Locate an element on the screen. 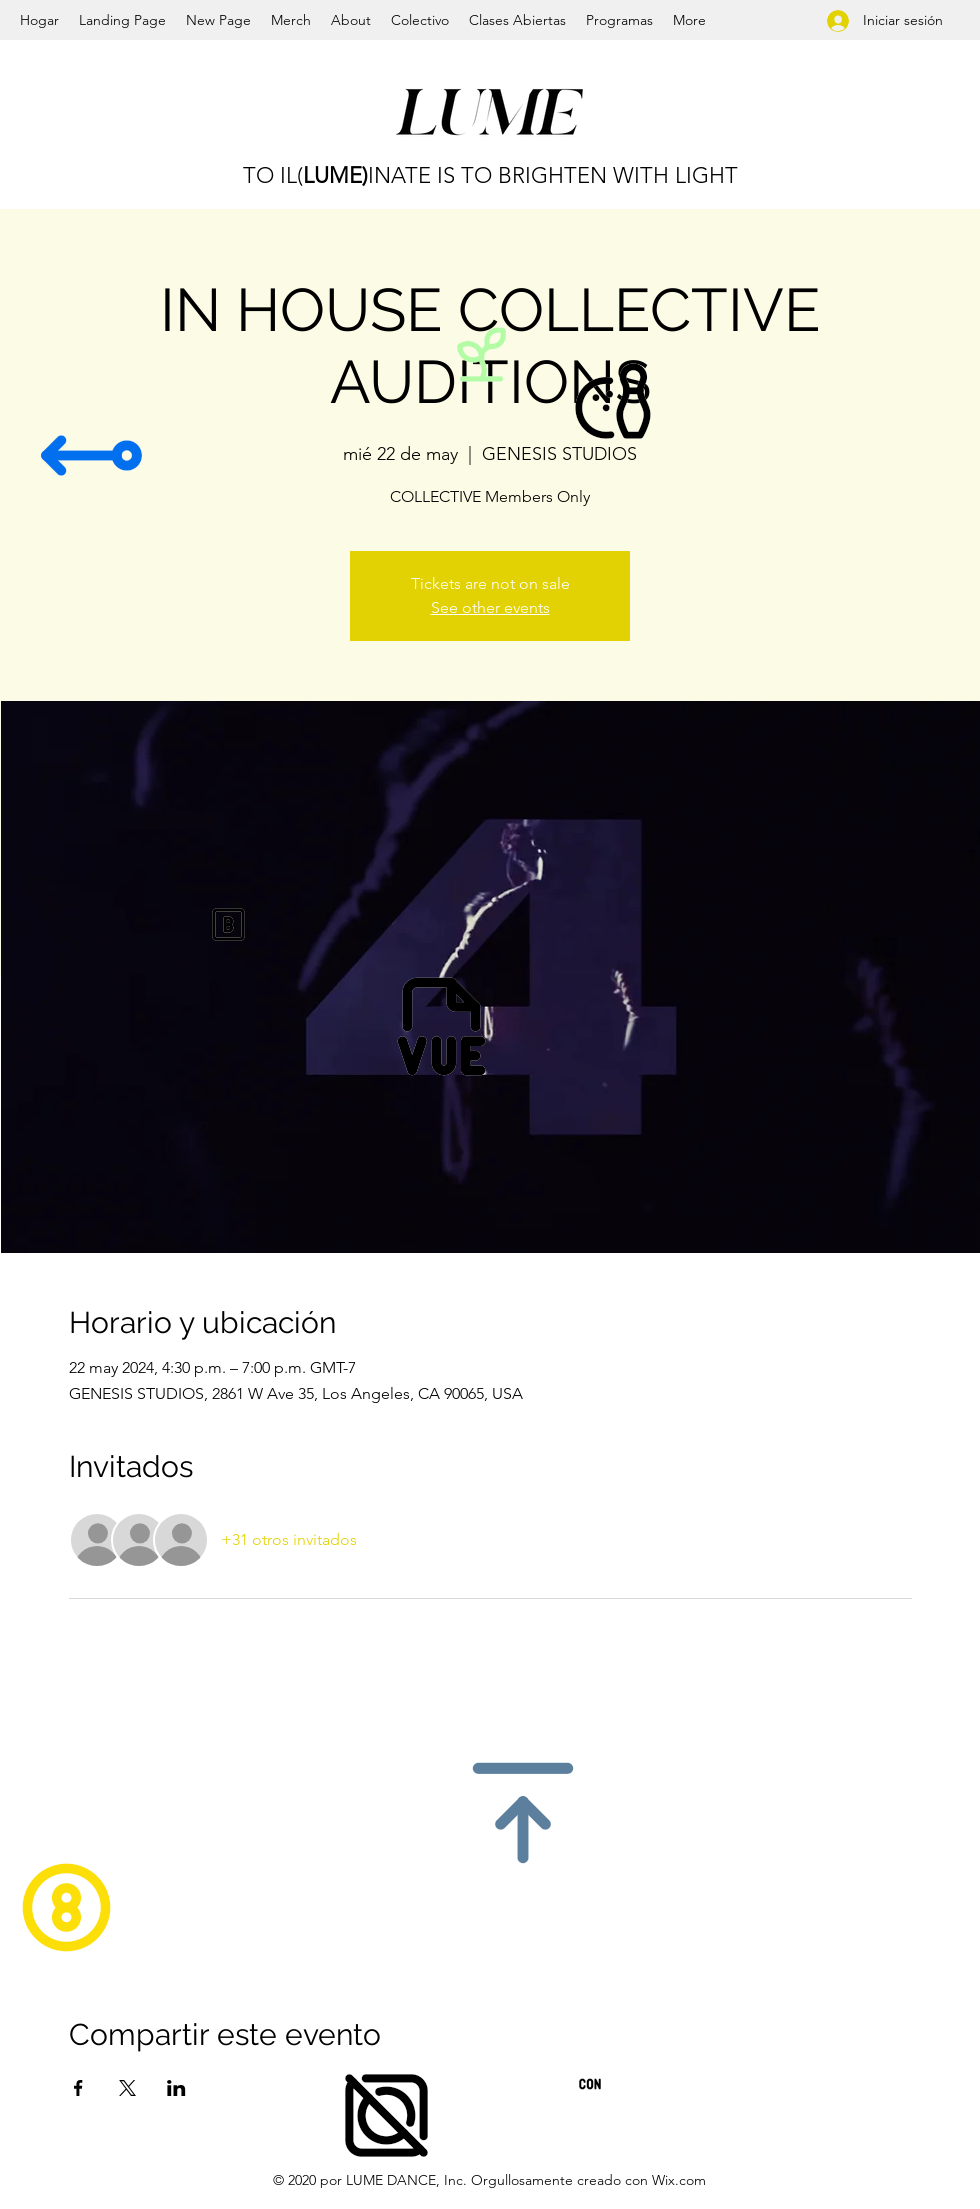  browse bowling alleys nearby is located at coordinates (613, 401).